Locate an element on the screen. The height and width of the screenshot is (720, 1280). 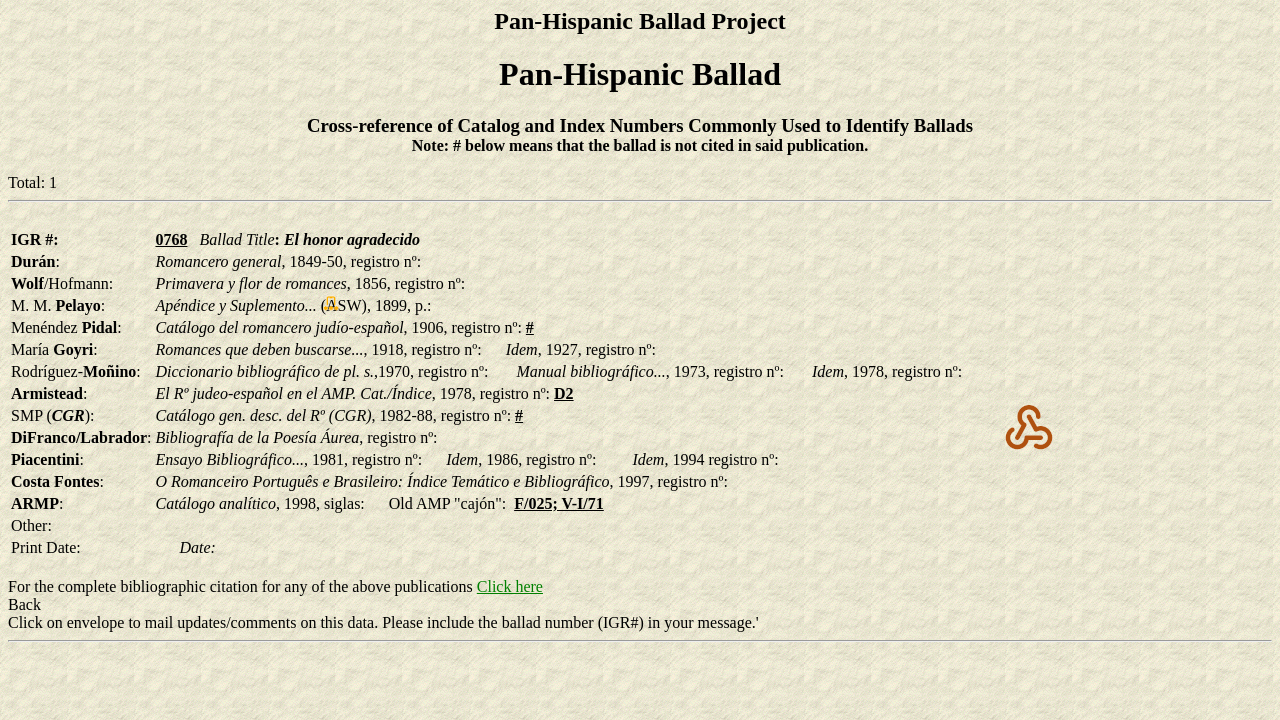
configure webhook integrations is located at coordinates (1029, 426).